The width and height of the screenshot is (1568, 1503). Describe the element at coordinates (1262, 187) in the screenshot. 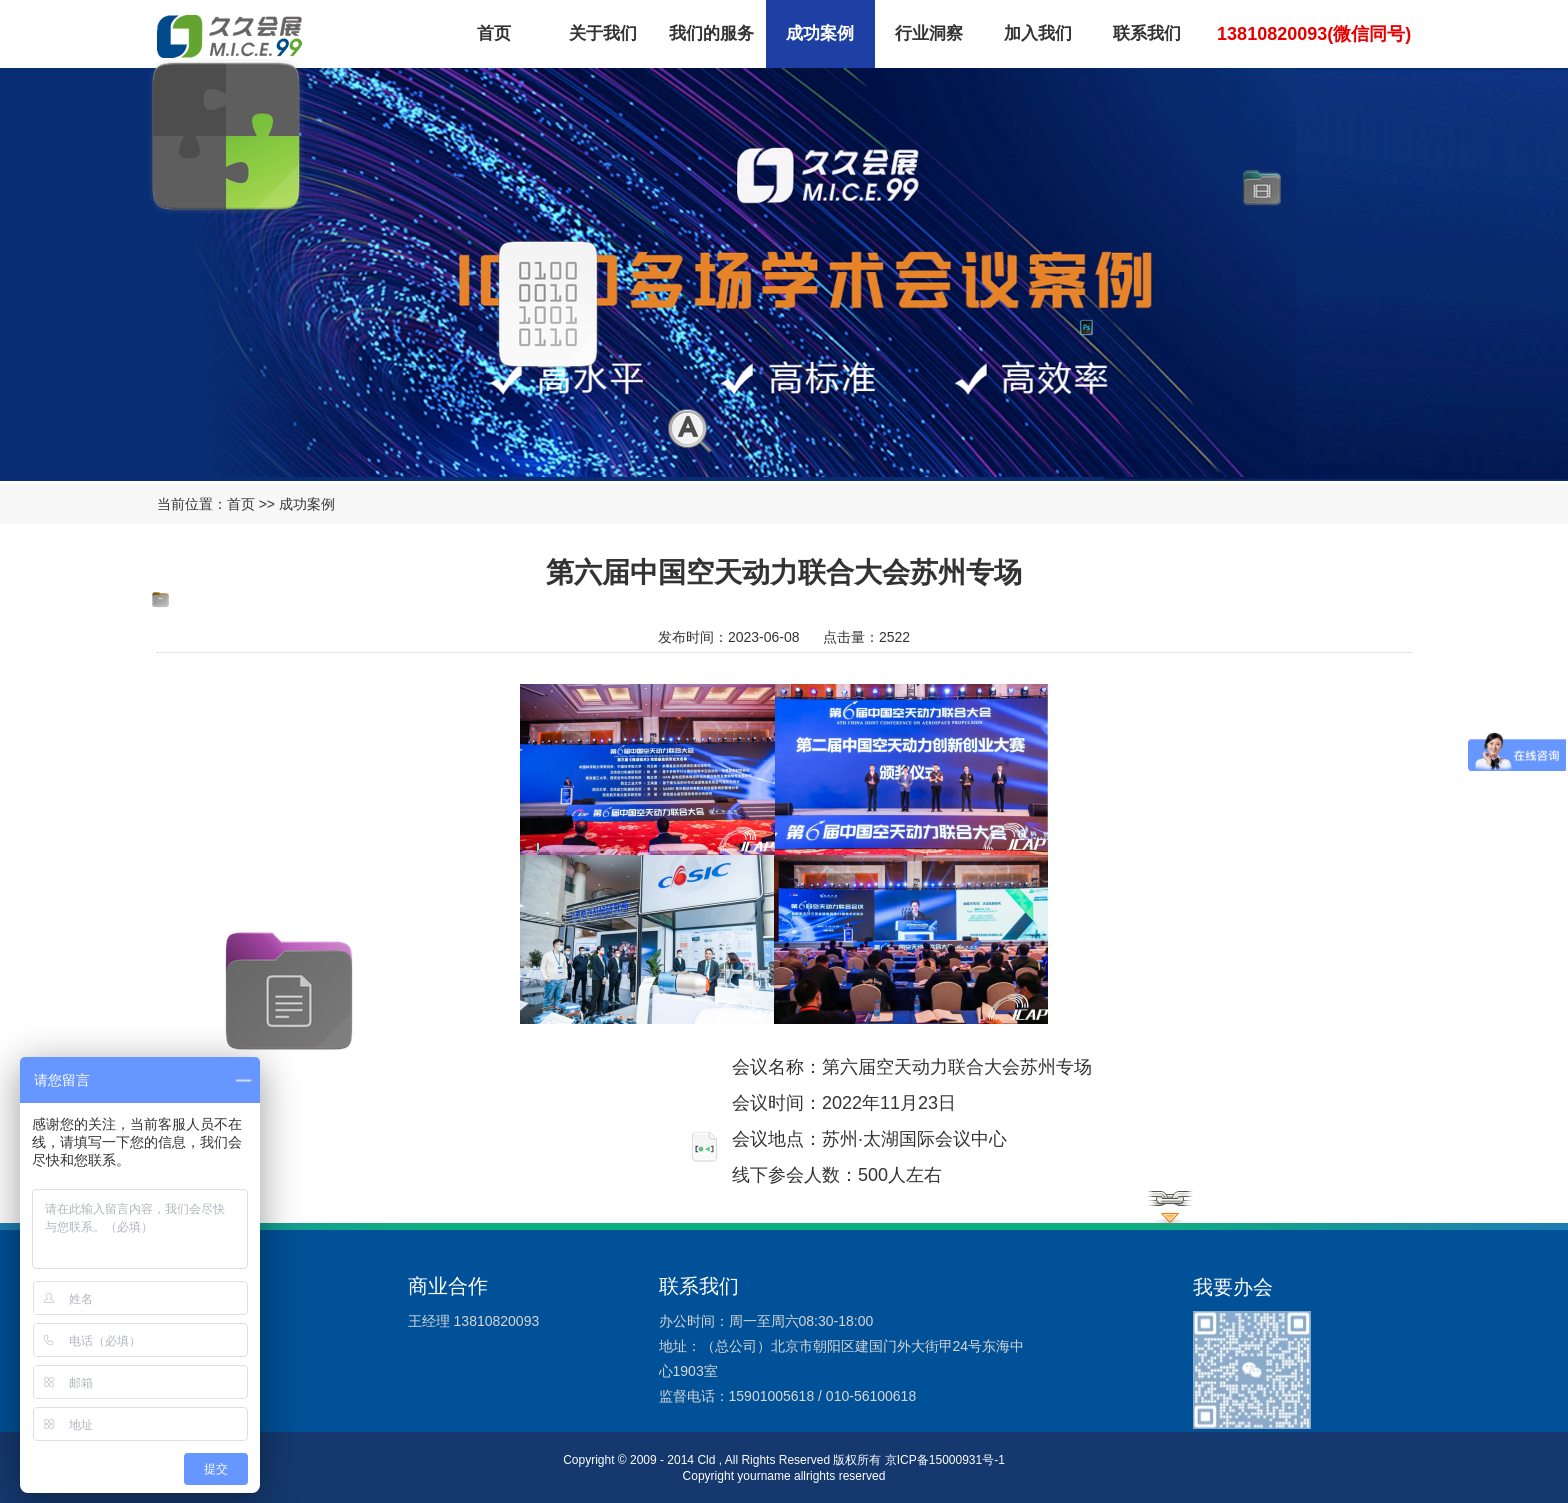

I see `open videos folder` at that location.